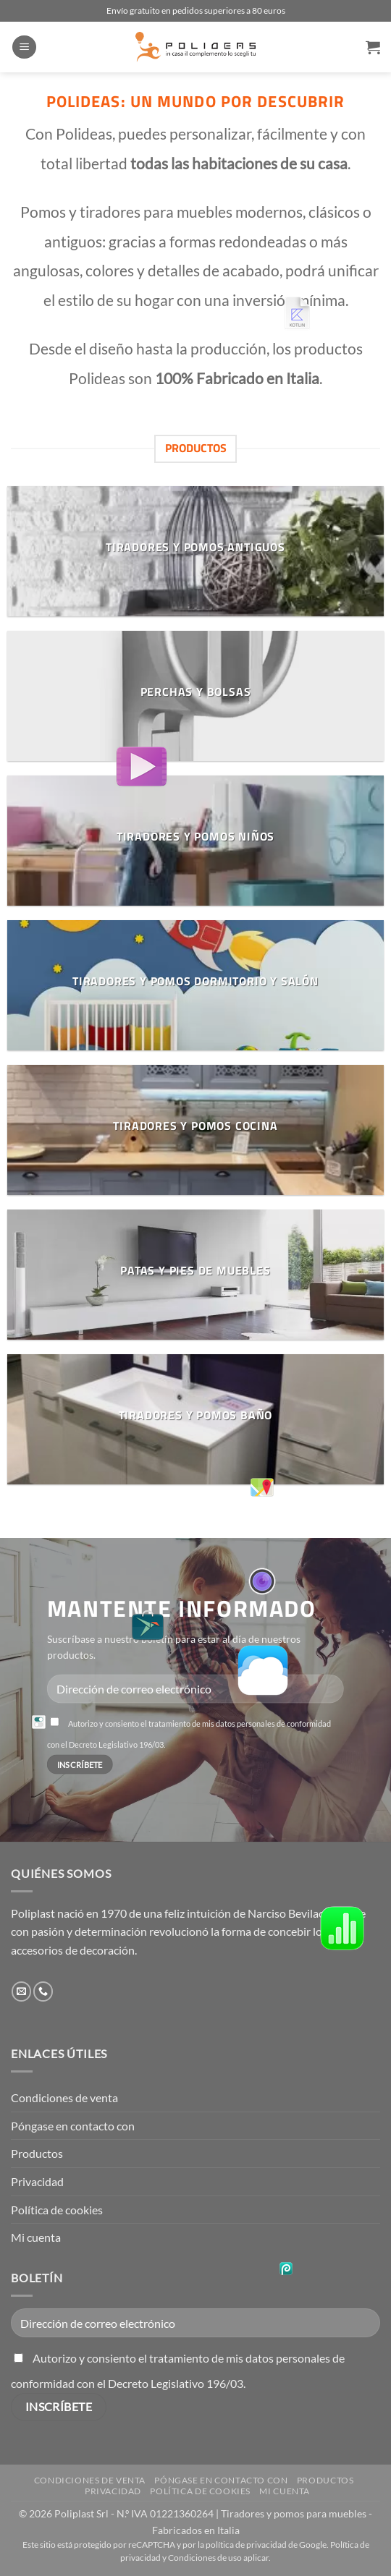  I want to click on open photopea image editing app, so click(286, 2269).